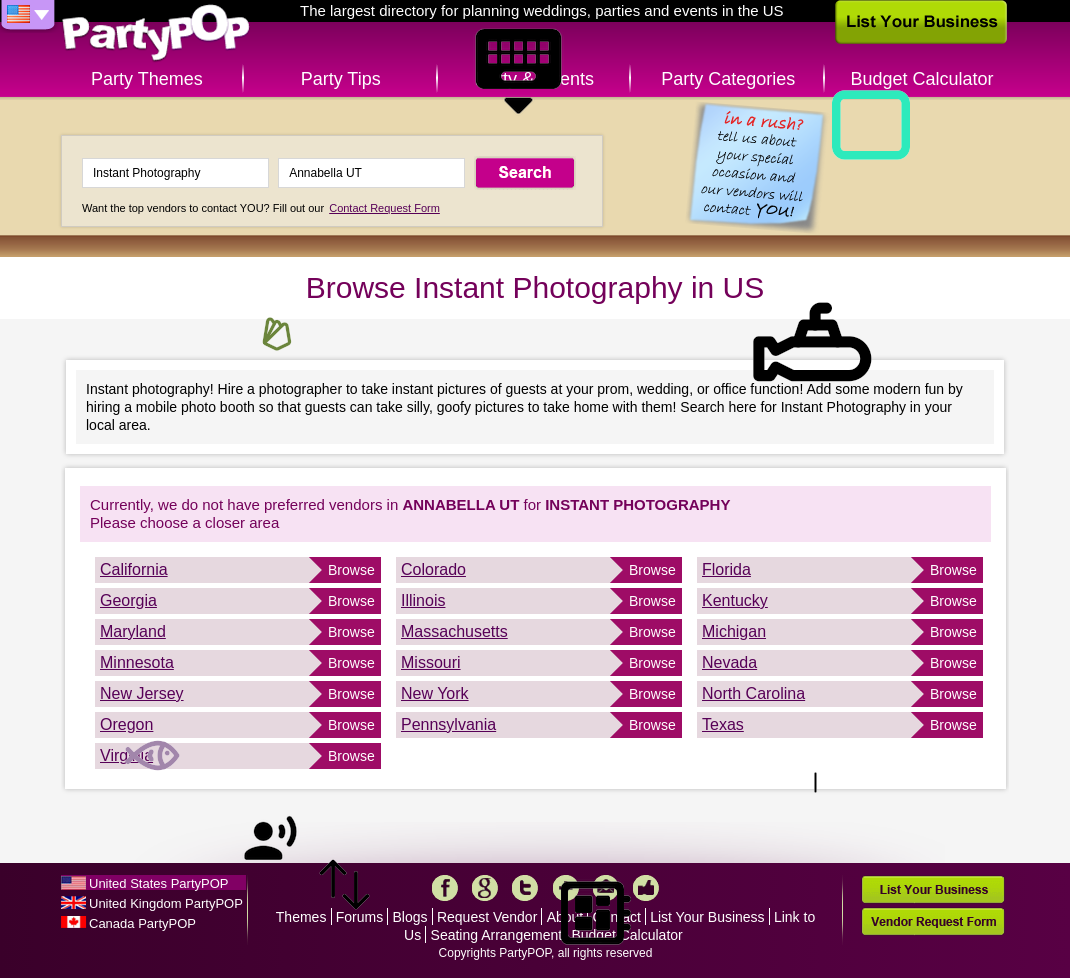  I want to click on access developer or hardware settings, so click(596, 913).